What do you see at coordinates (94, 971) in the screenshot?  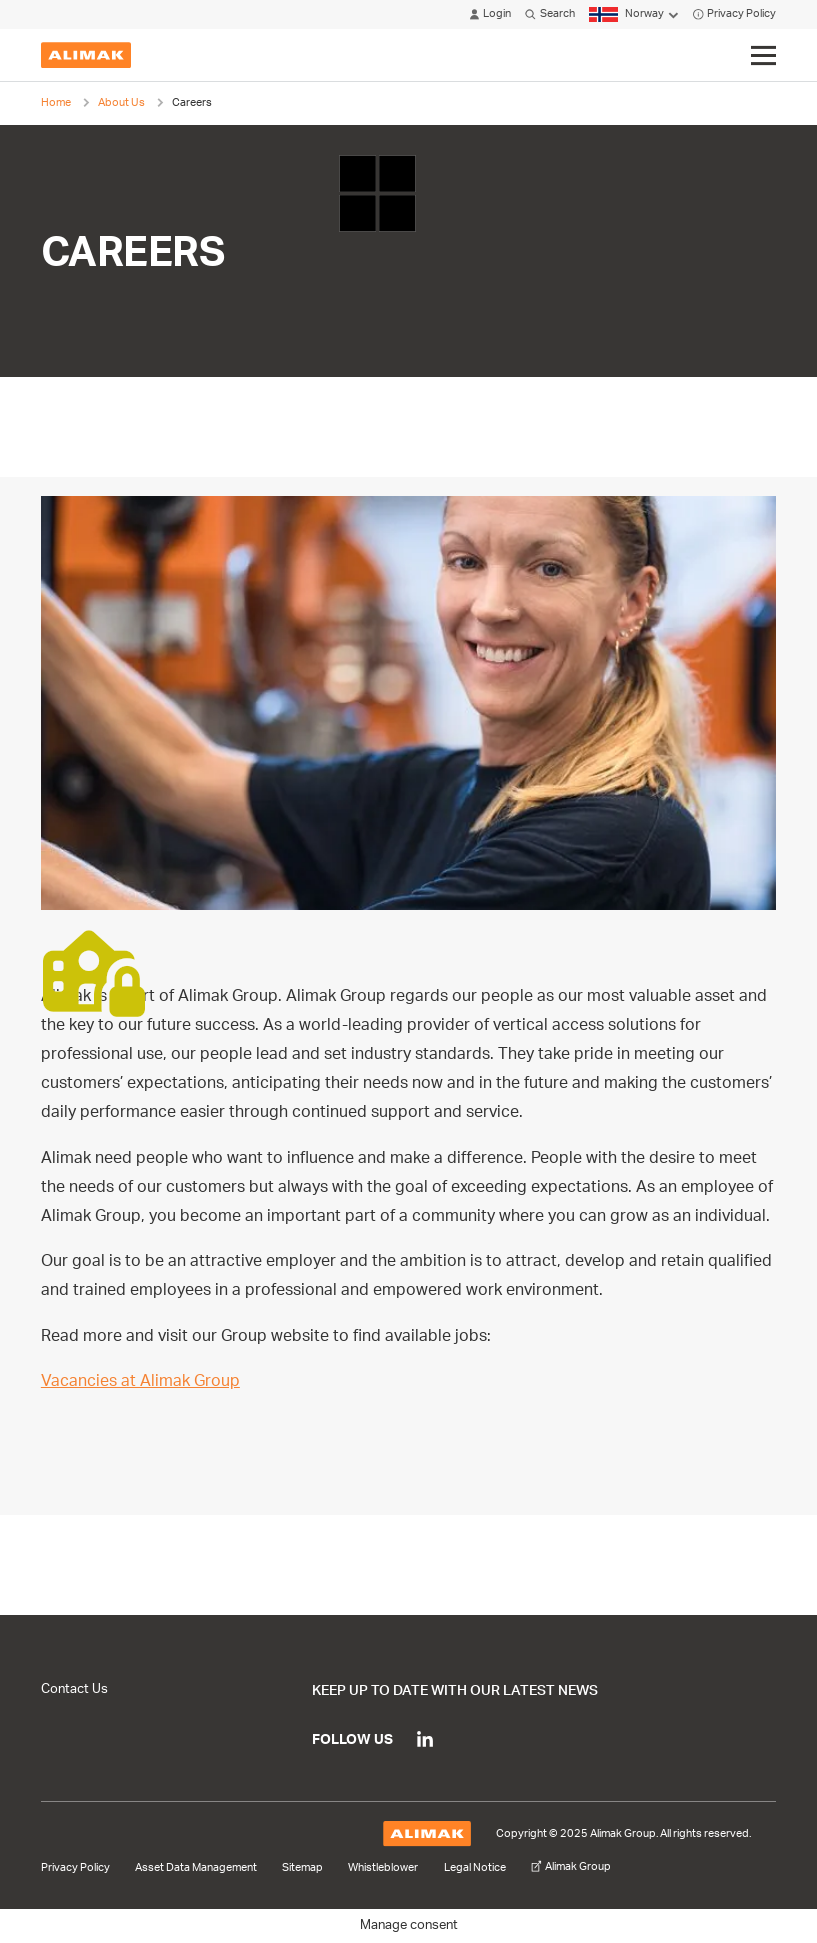 I see `indicates a locked or secured school facility` at bounding box center [94, 971].